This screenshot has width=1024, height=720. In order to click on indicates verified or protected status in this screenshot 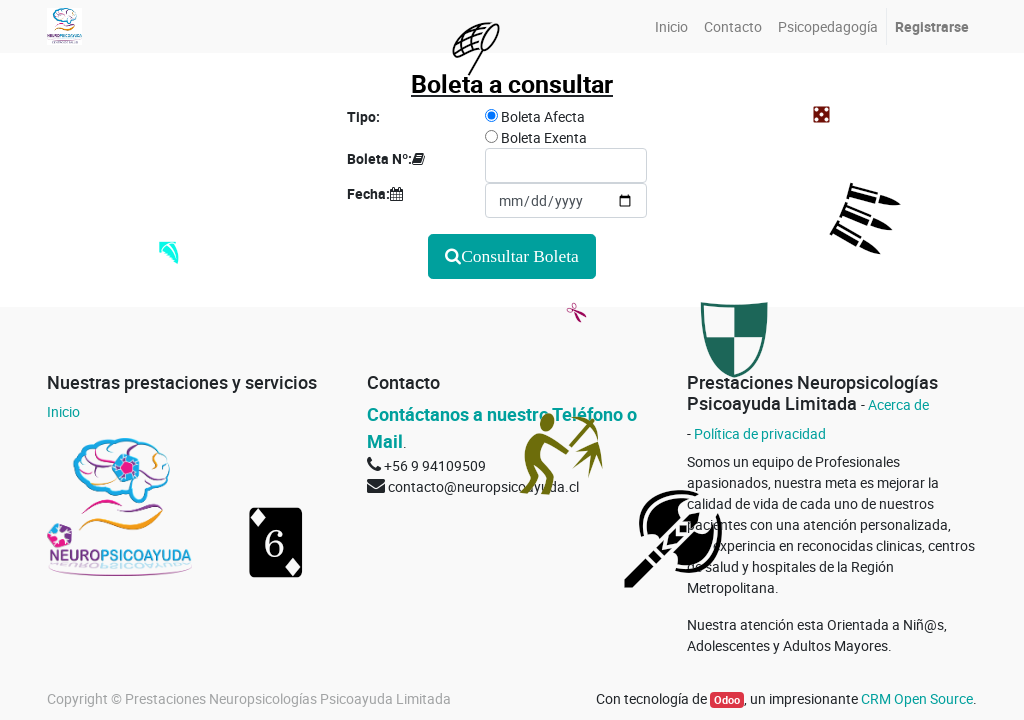, I will do `click(734, 340)`.